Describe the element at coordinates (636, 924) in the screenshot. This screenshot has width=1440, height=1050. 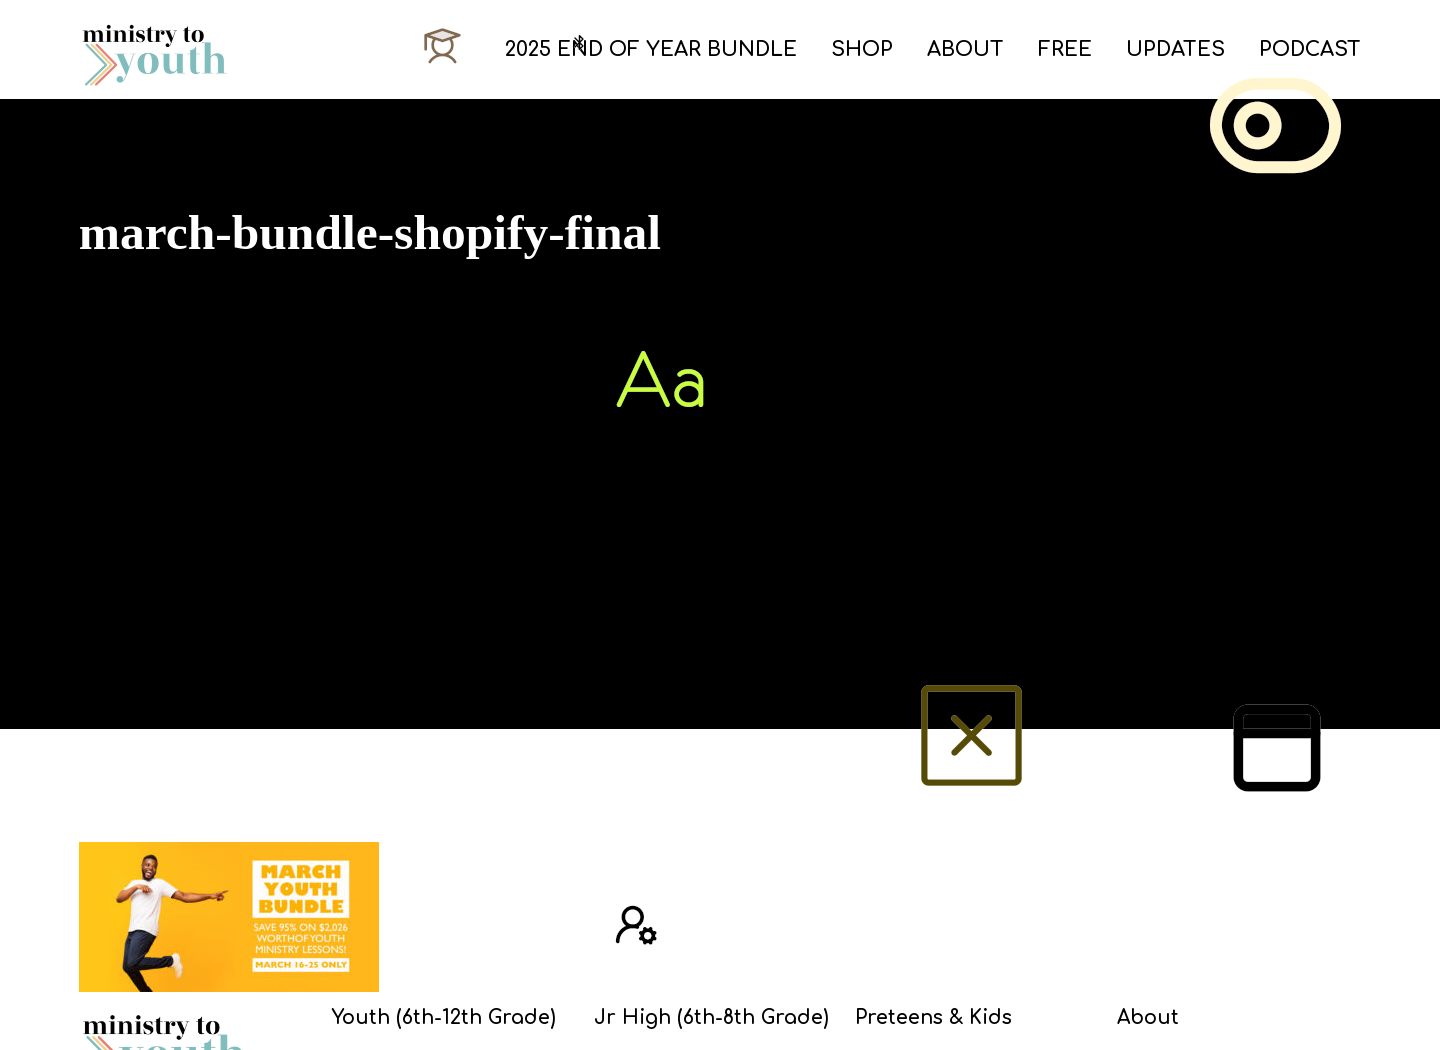
I see `access user account settings` at that location.